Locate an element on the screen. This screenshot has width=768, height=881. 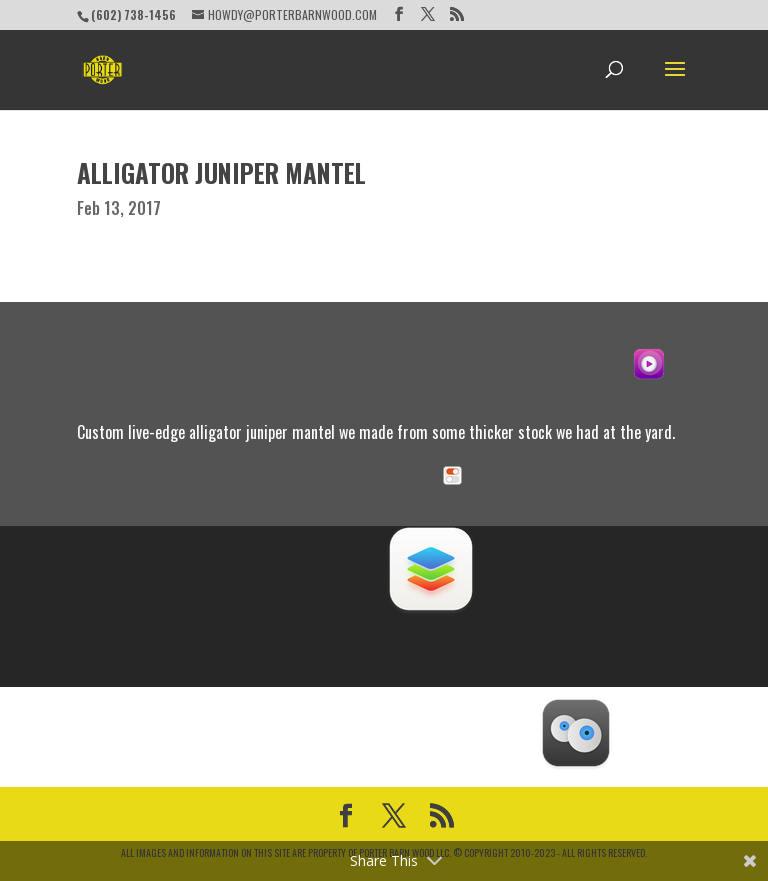
open system tweaks or settings customization is located at coordinates (452, 475).